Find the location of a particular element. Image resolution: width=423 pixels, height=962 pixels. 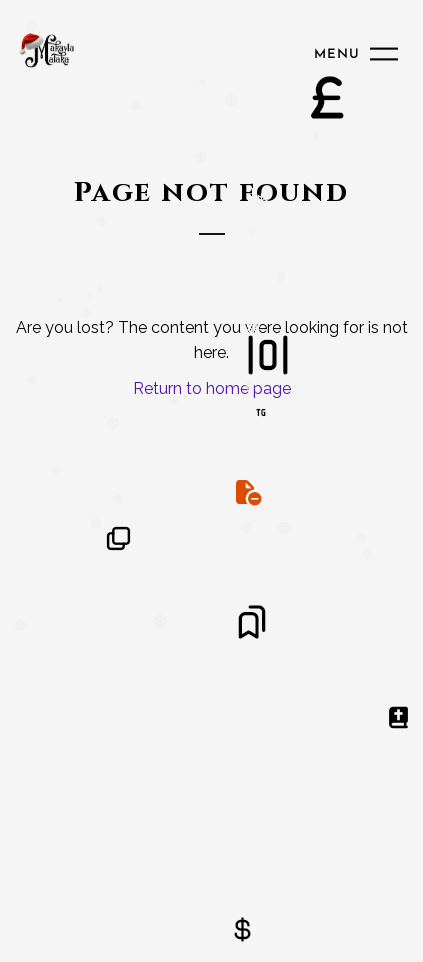

distribute layers evenly in vertical space is located at coordinates (268, 355).